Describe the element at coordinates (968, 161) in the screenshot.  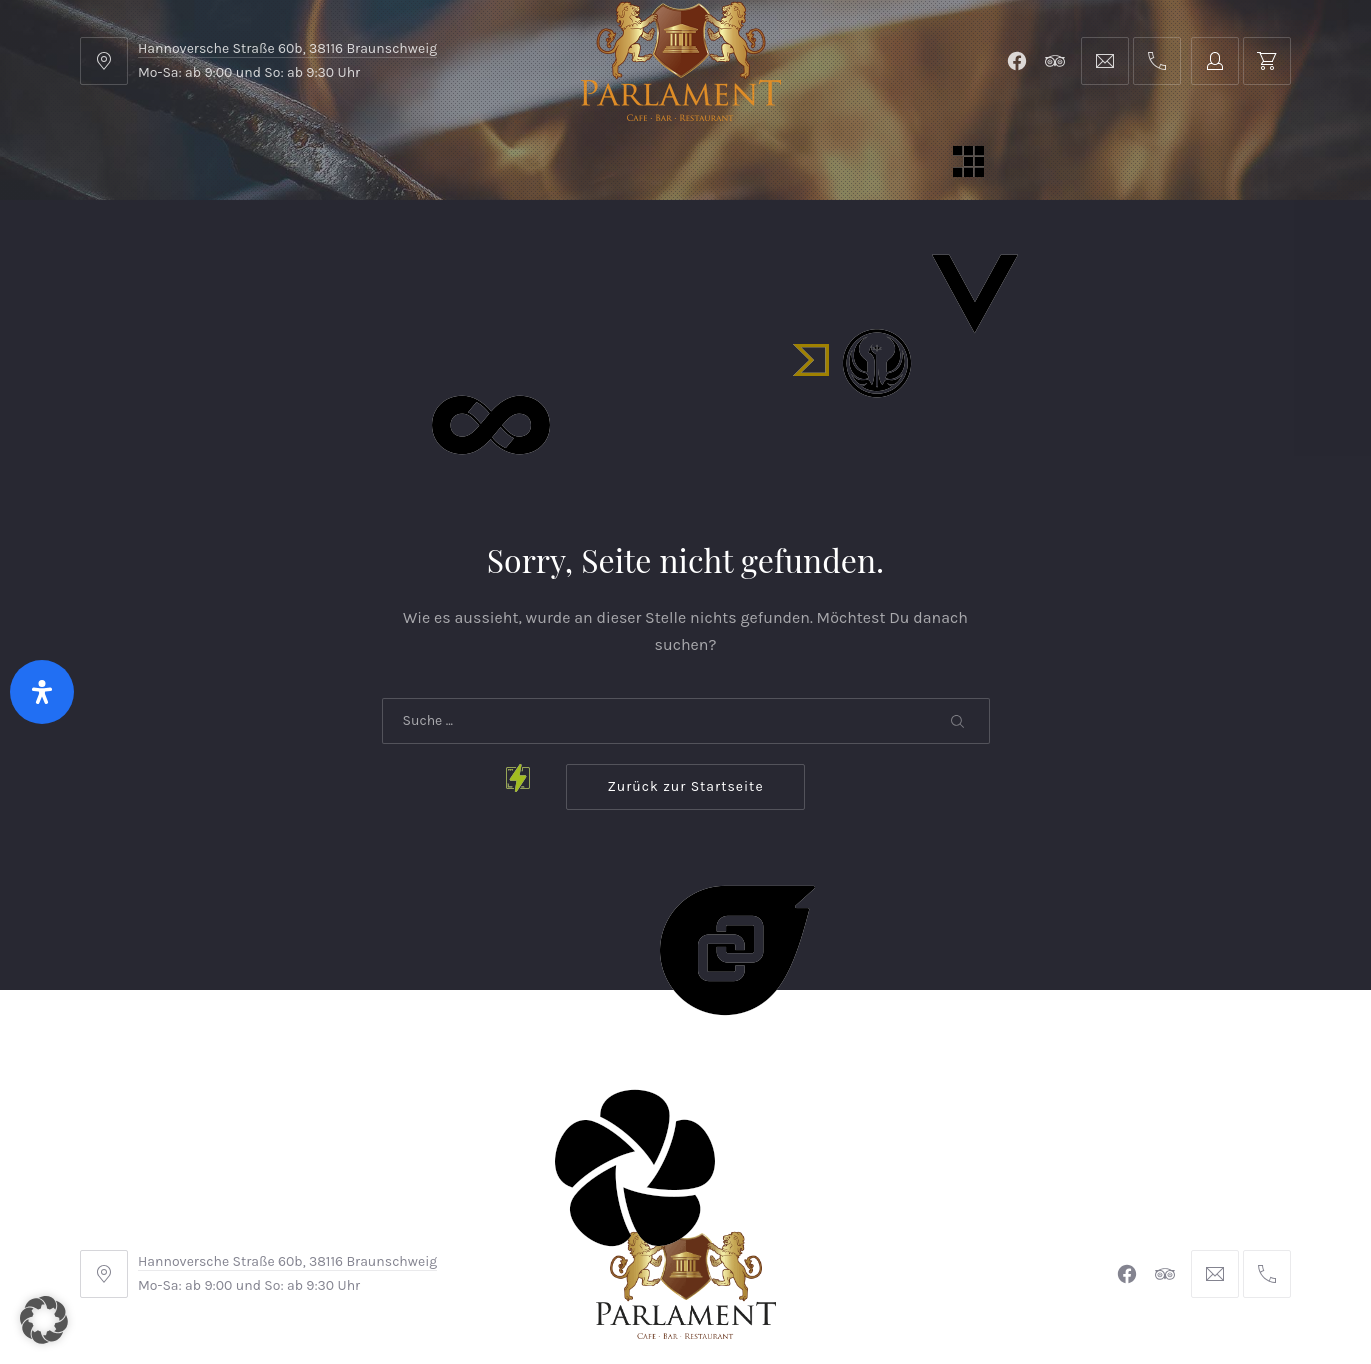
I see `pnpm package manager logo` at that location.